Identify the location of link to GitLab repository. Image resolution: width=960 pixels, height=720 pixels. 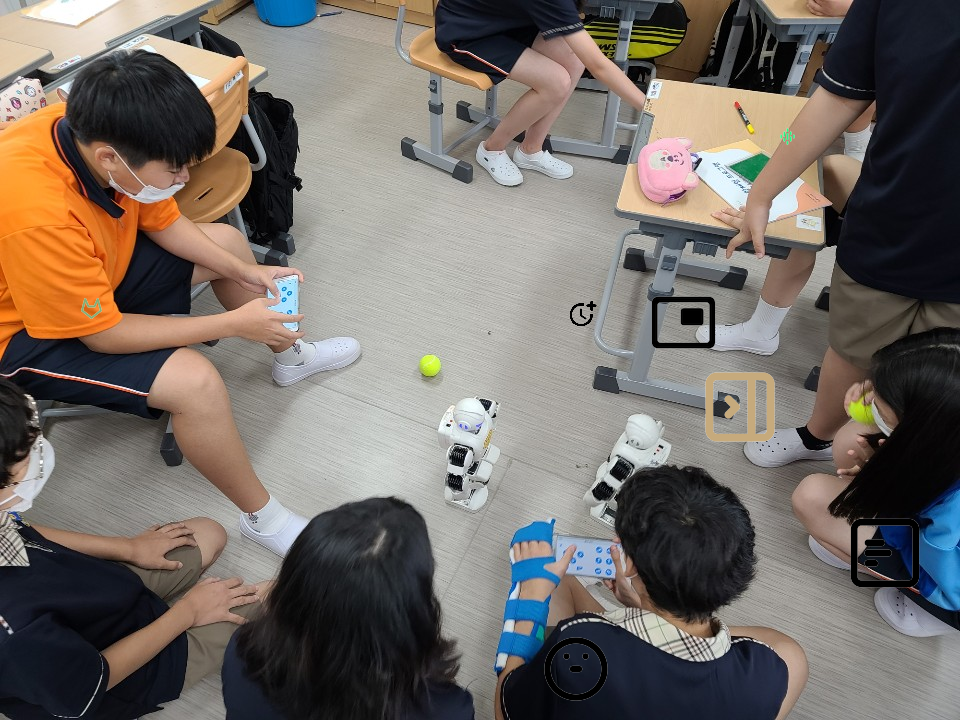
(91, 308).